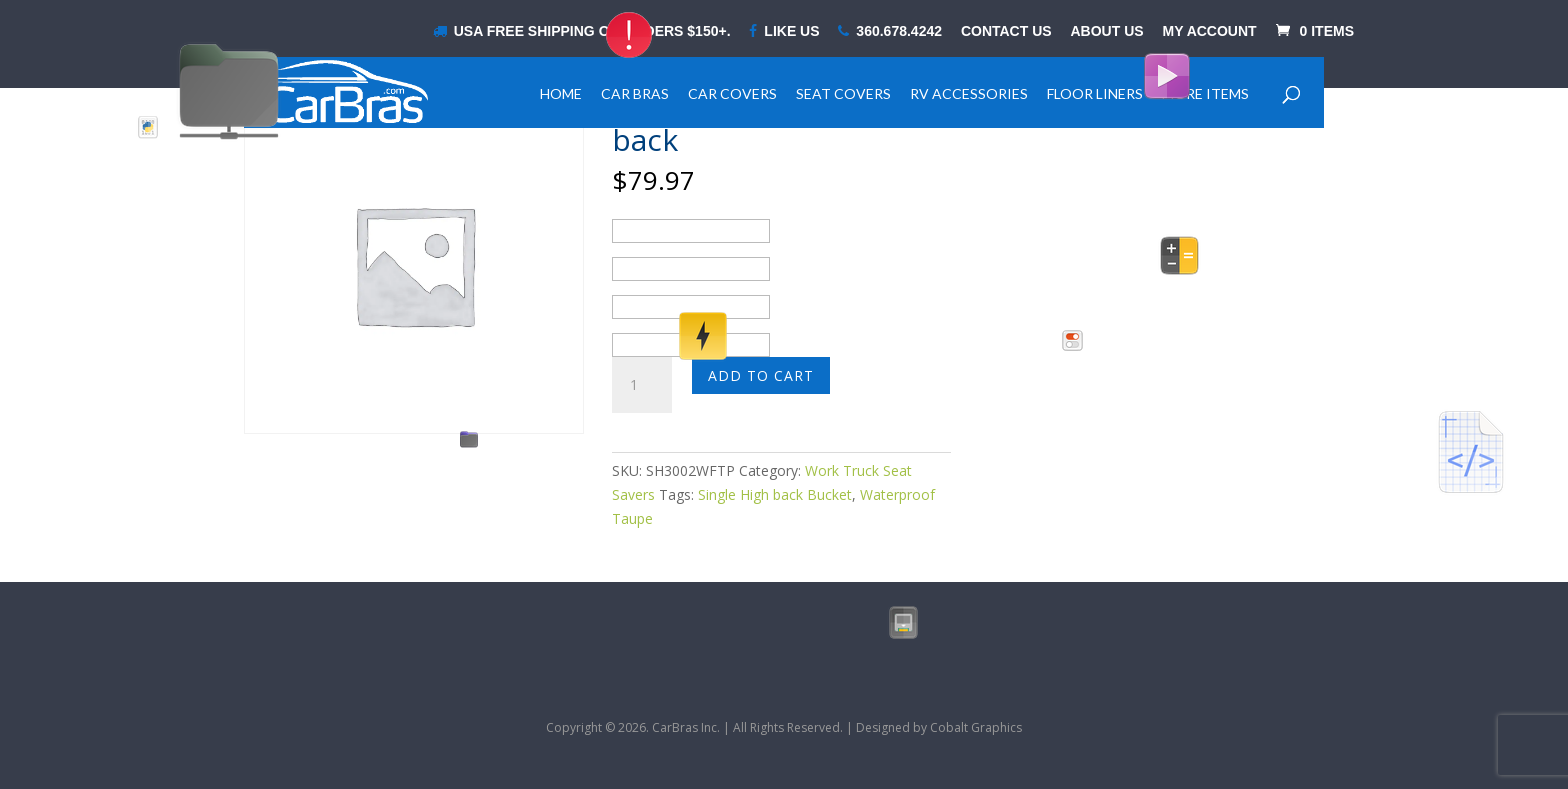 This screenshot has width=1568, height=789. I want to click on open the calculator app, so click(1179, 255).